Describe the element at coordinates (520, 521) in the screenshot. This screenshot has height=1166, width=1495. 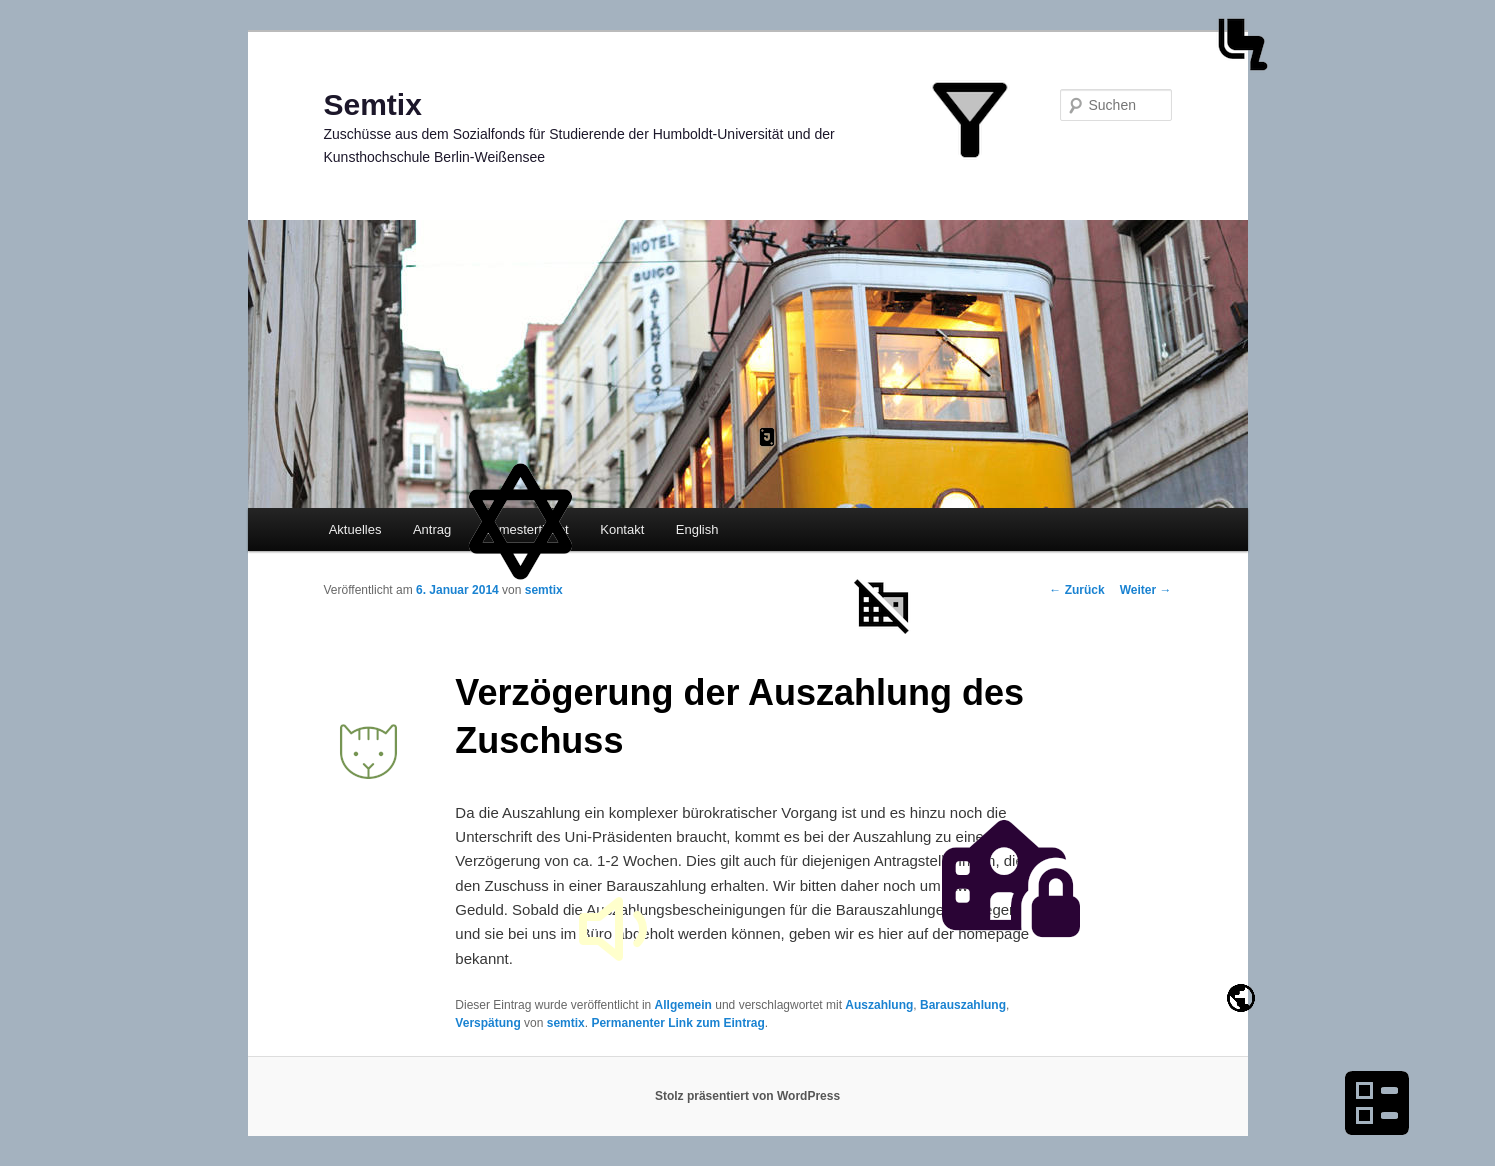
I see `indicates Jewish religious content or services` at that location.